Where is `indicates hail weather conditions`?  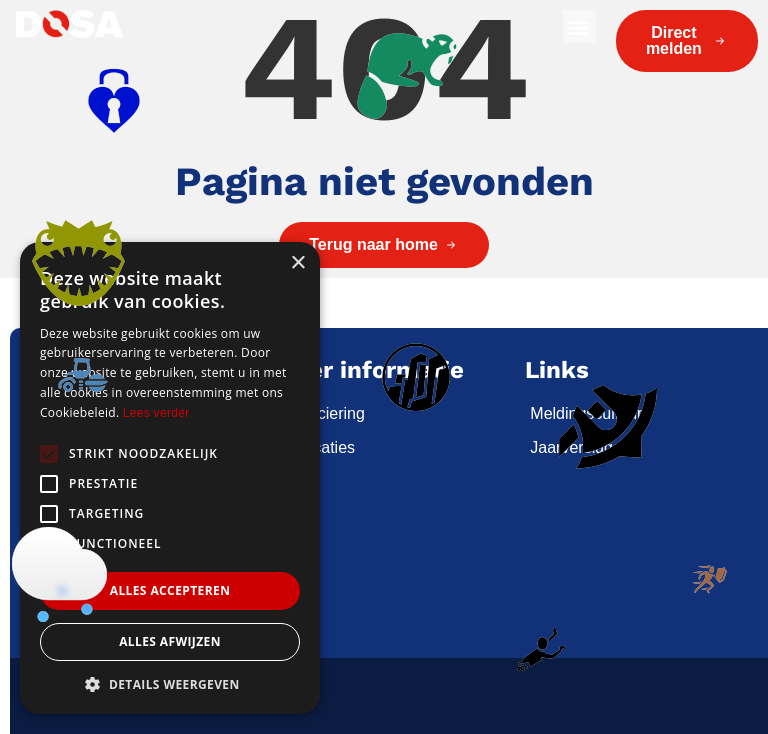
indicates hail weather conditions is located at coordinates (59, 574).